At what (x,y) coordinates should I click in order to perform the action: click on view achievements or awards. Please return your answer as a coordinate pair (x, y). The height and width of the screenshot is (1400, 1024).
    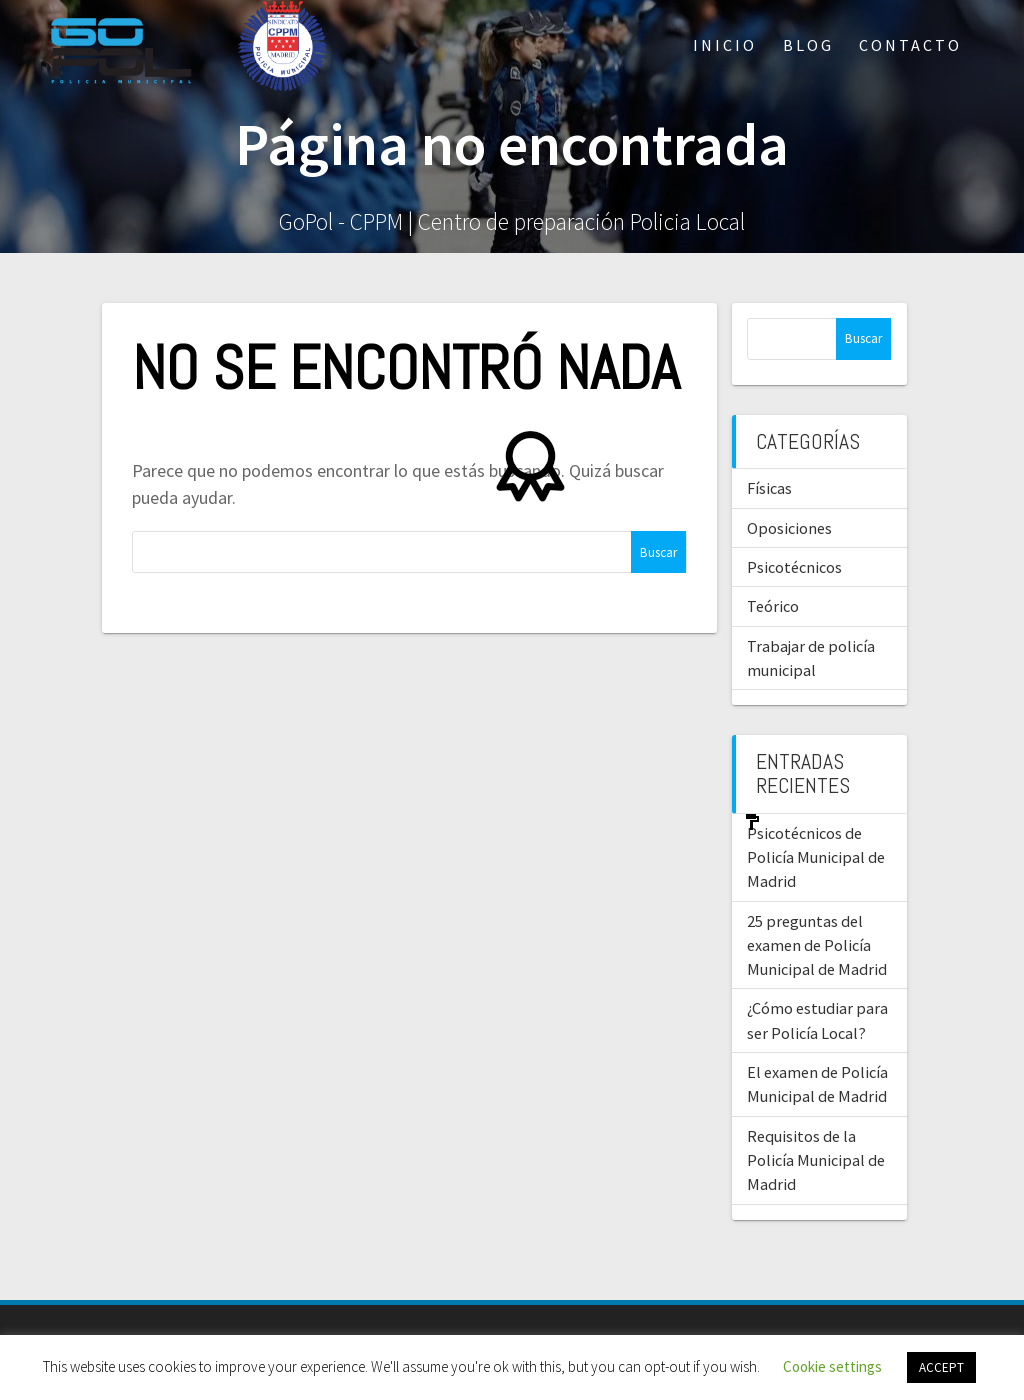
    Looking at the image, I should click on (530, 466).